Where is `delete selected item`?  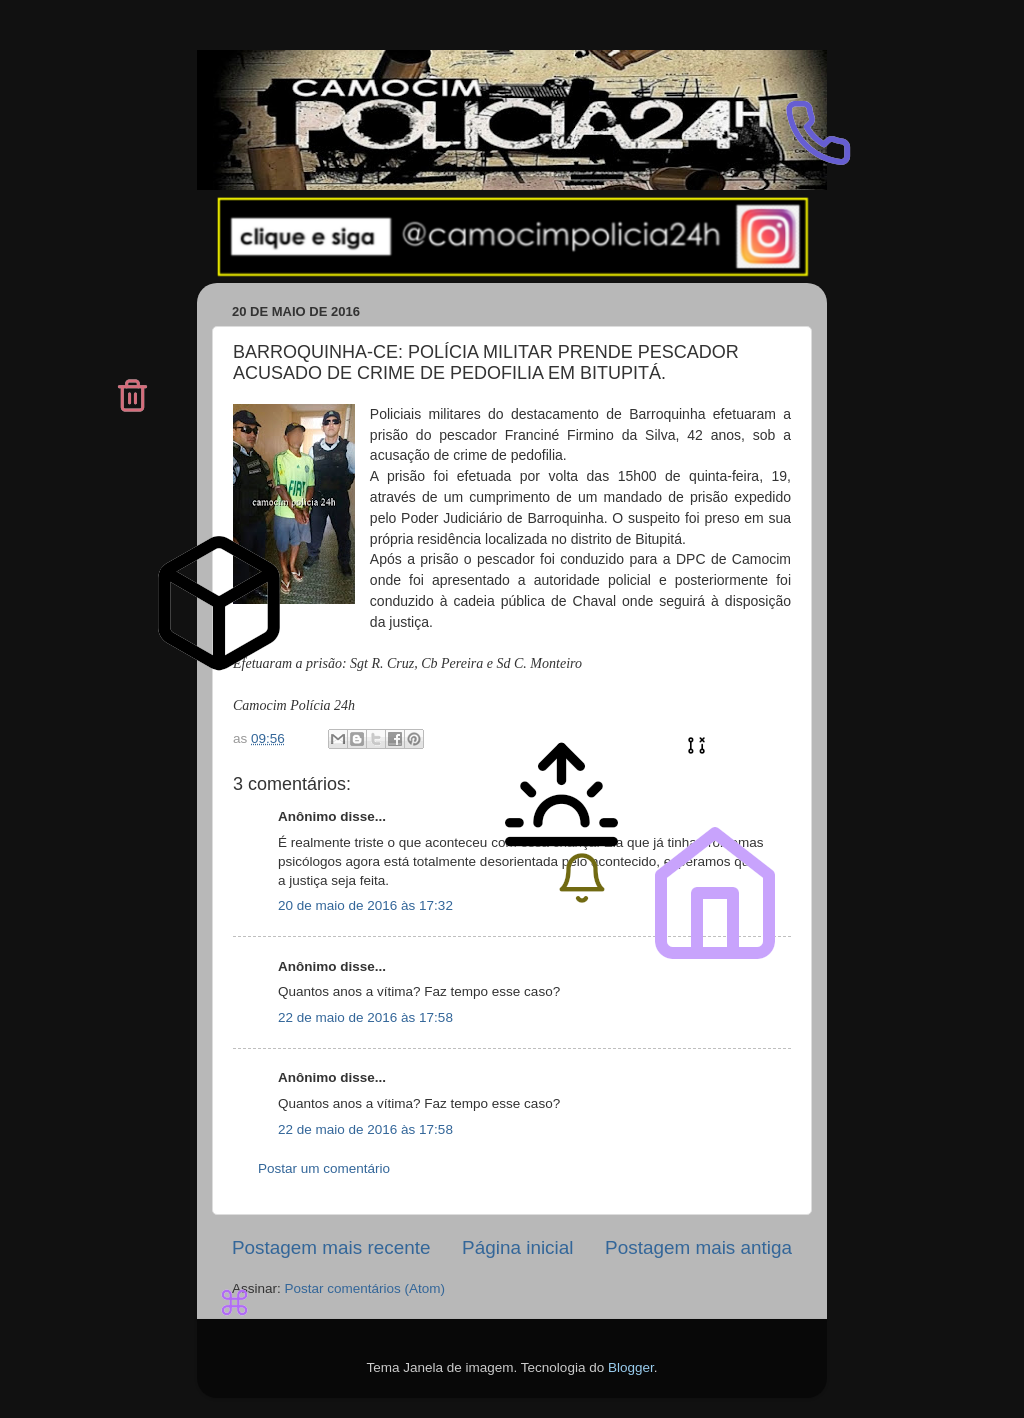
delete selected item is located at coordinates (132, 395).